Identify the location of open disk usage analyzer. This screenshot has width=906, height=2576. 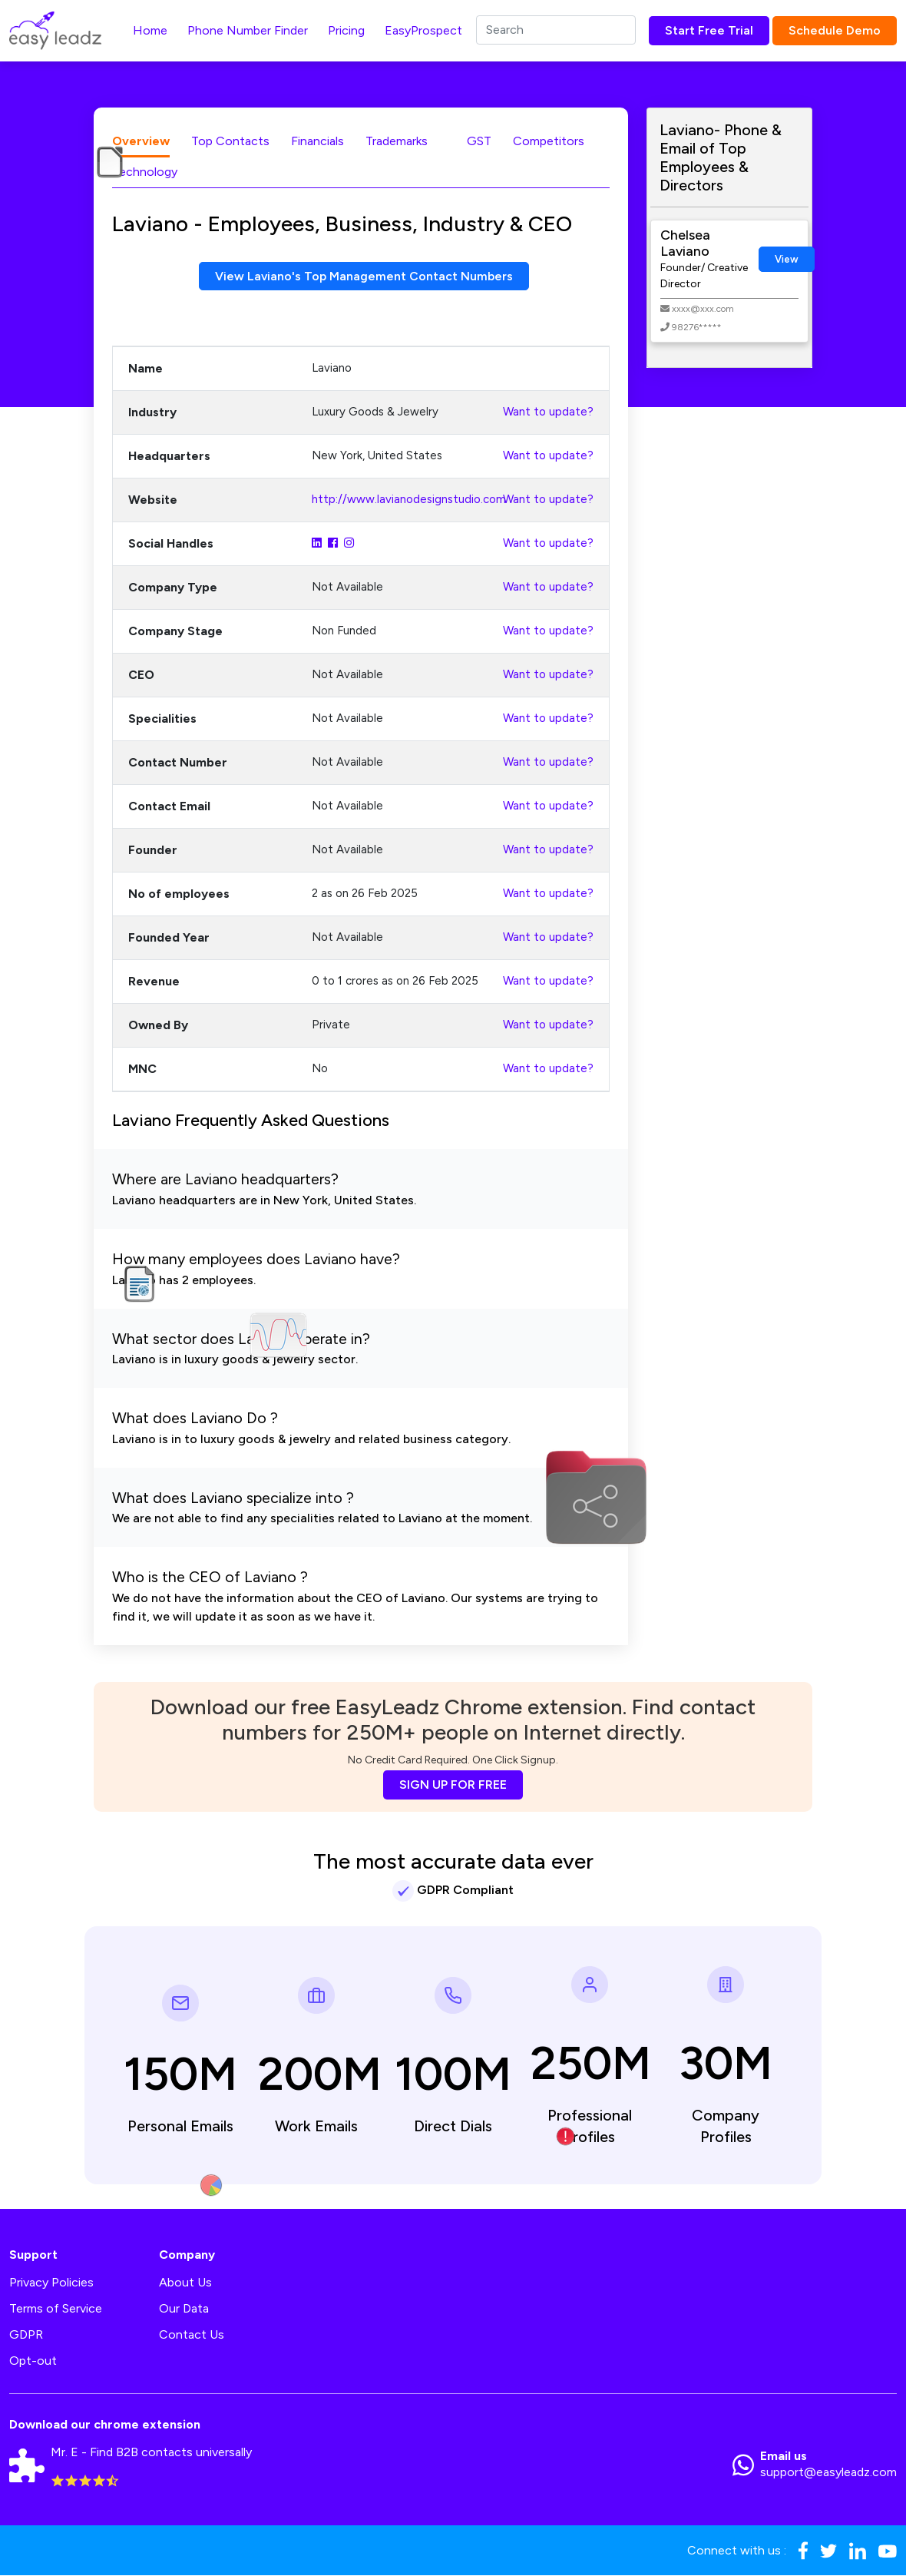
(211, 2185).